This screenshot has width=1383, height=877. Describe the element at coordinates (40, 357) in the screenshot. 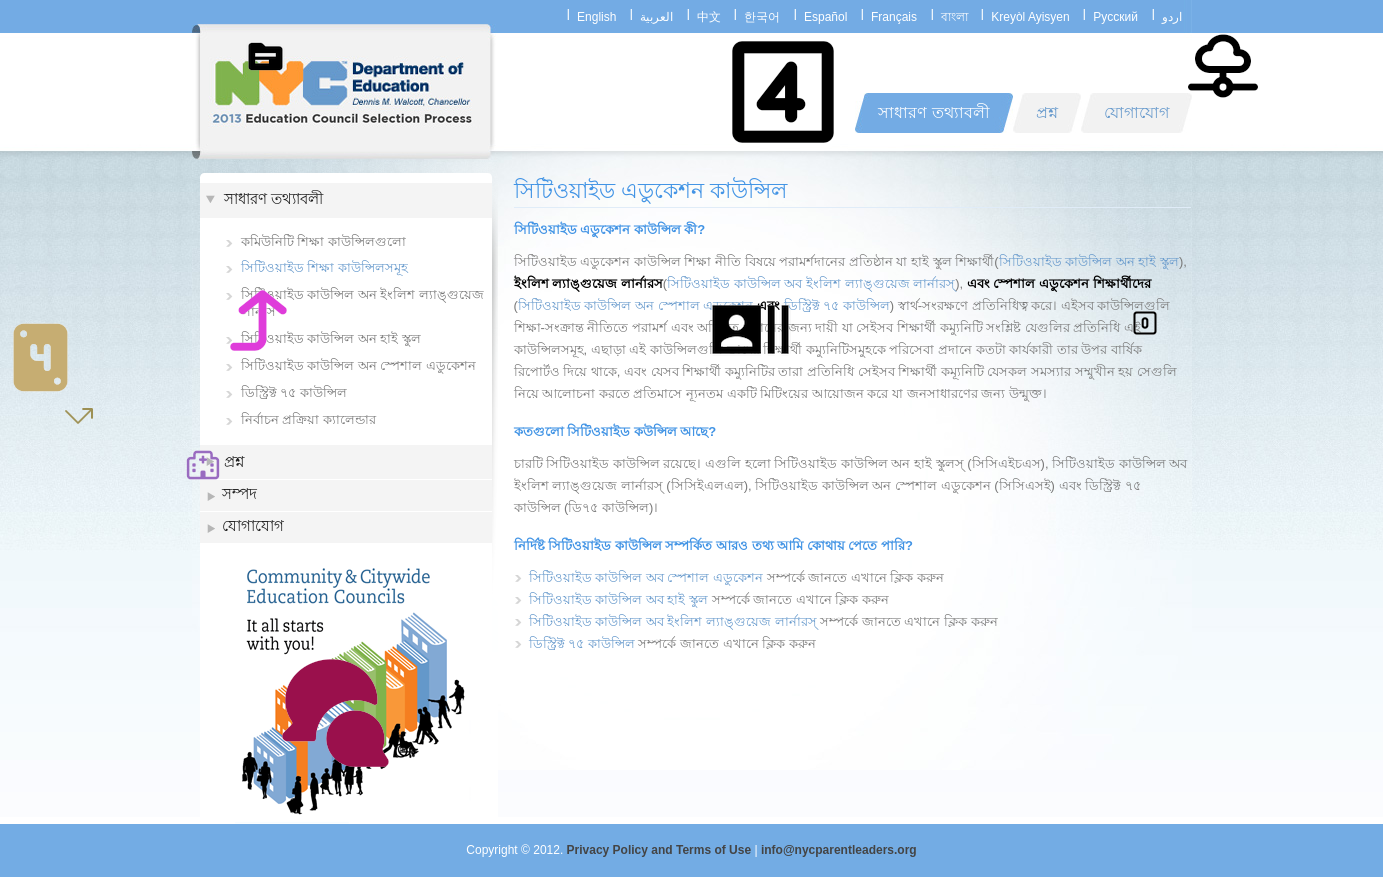

I see `a four of clubs playing card` at that location.